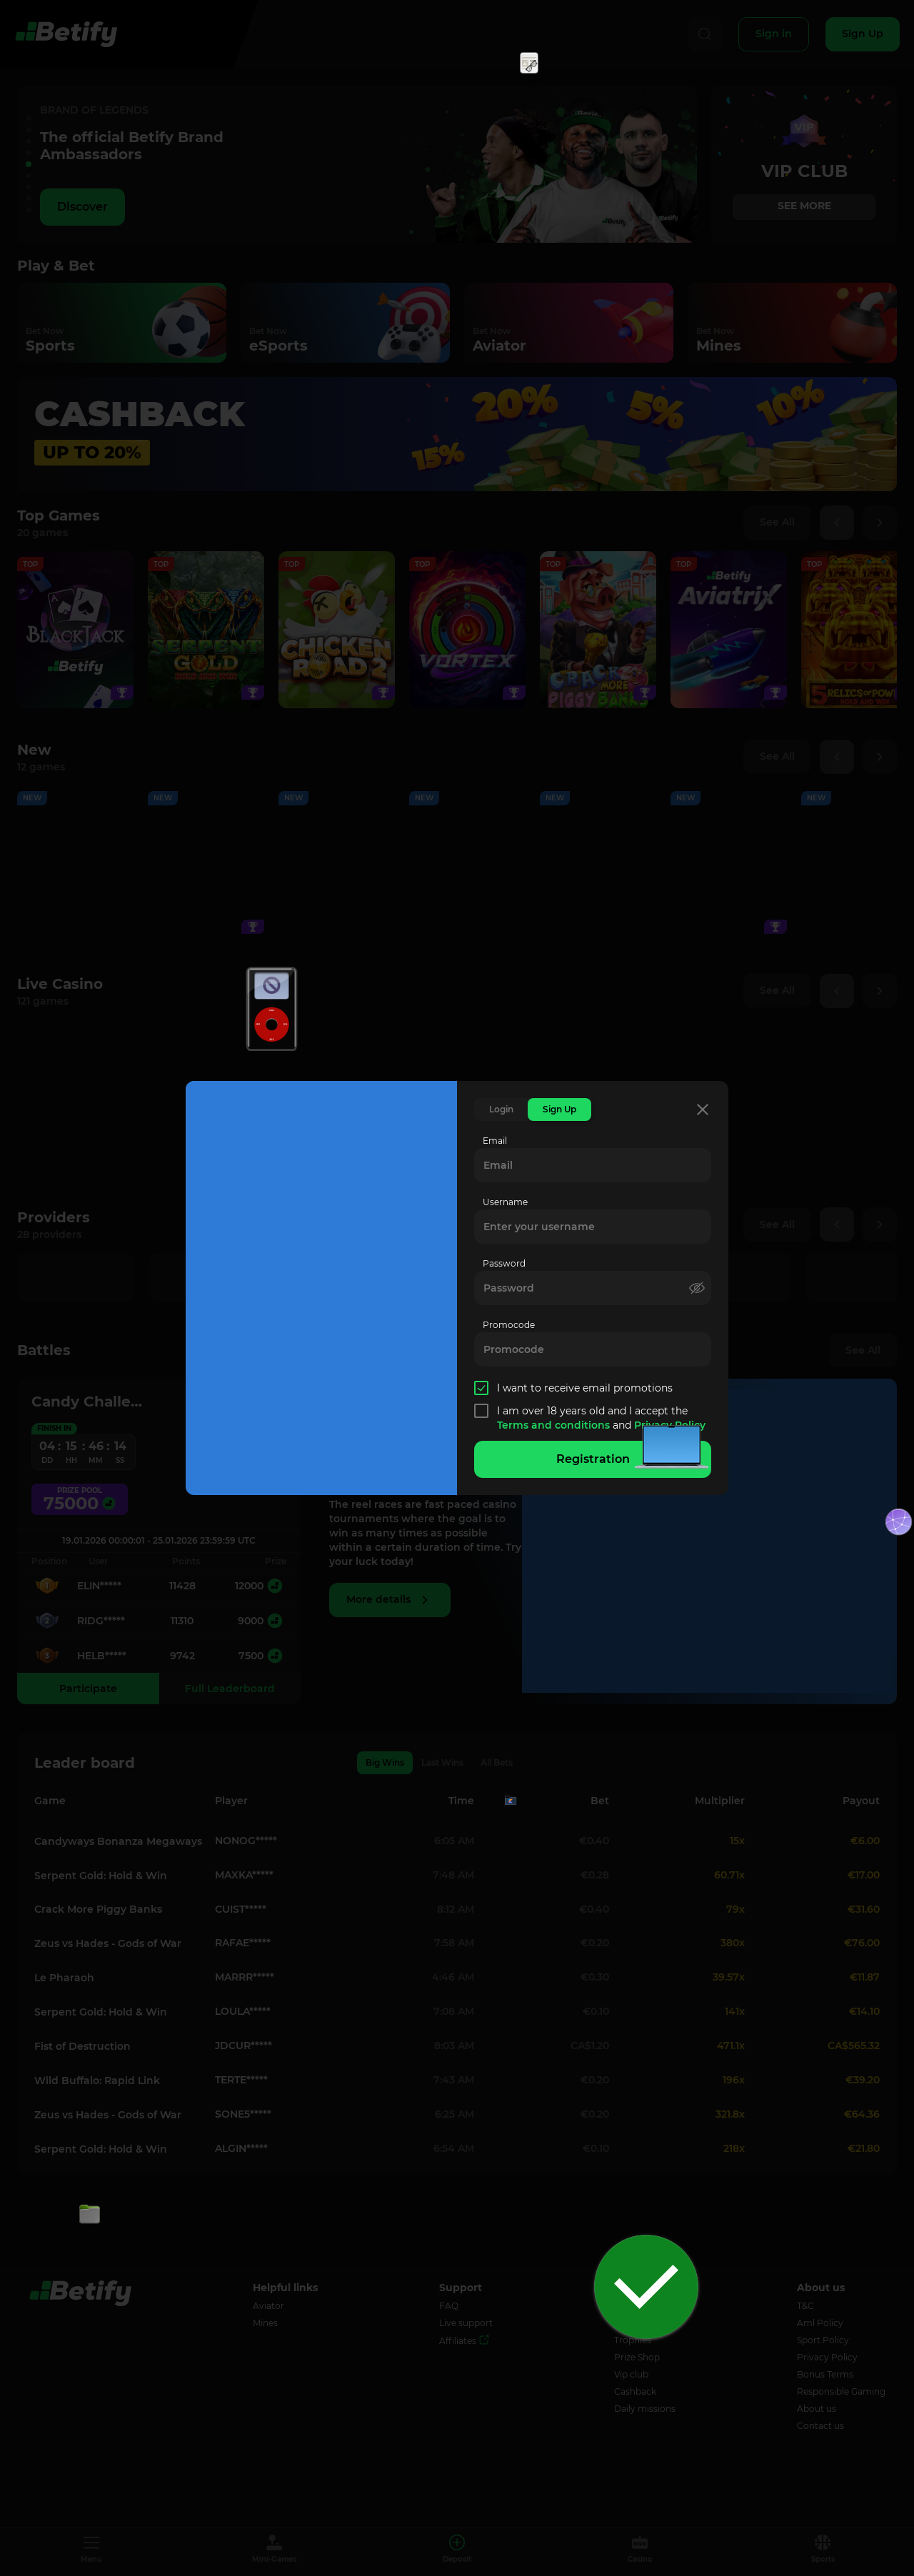 The height and width of the screenshot is (2576, 914). I want to click on represents a MacBook Air 15" device in system settings, so click(671, 1443).